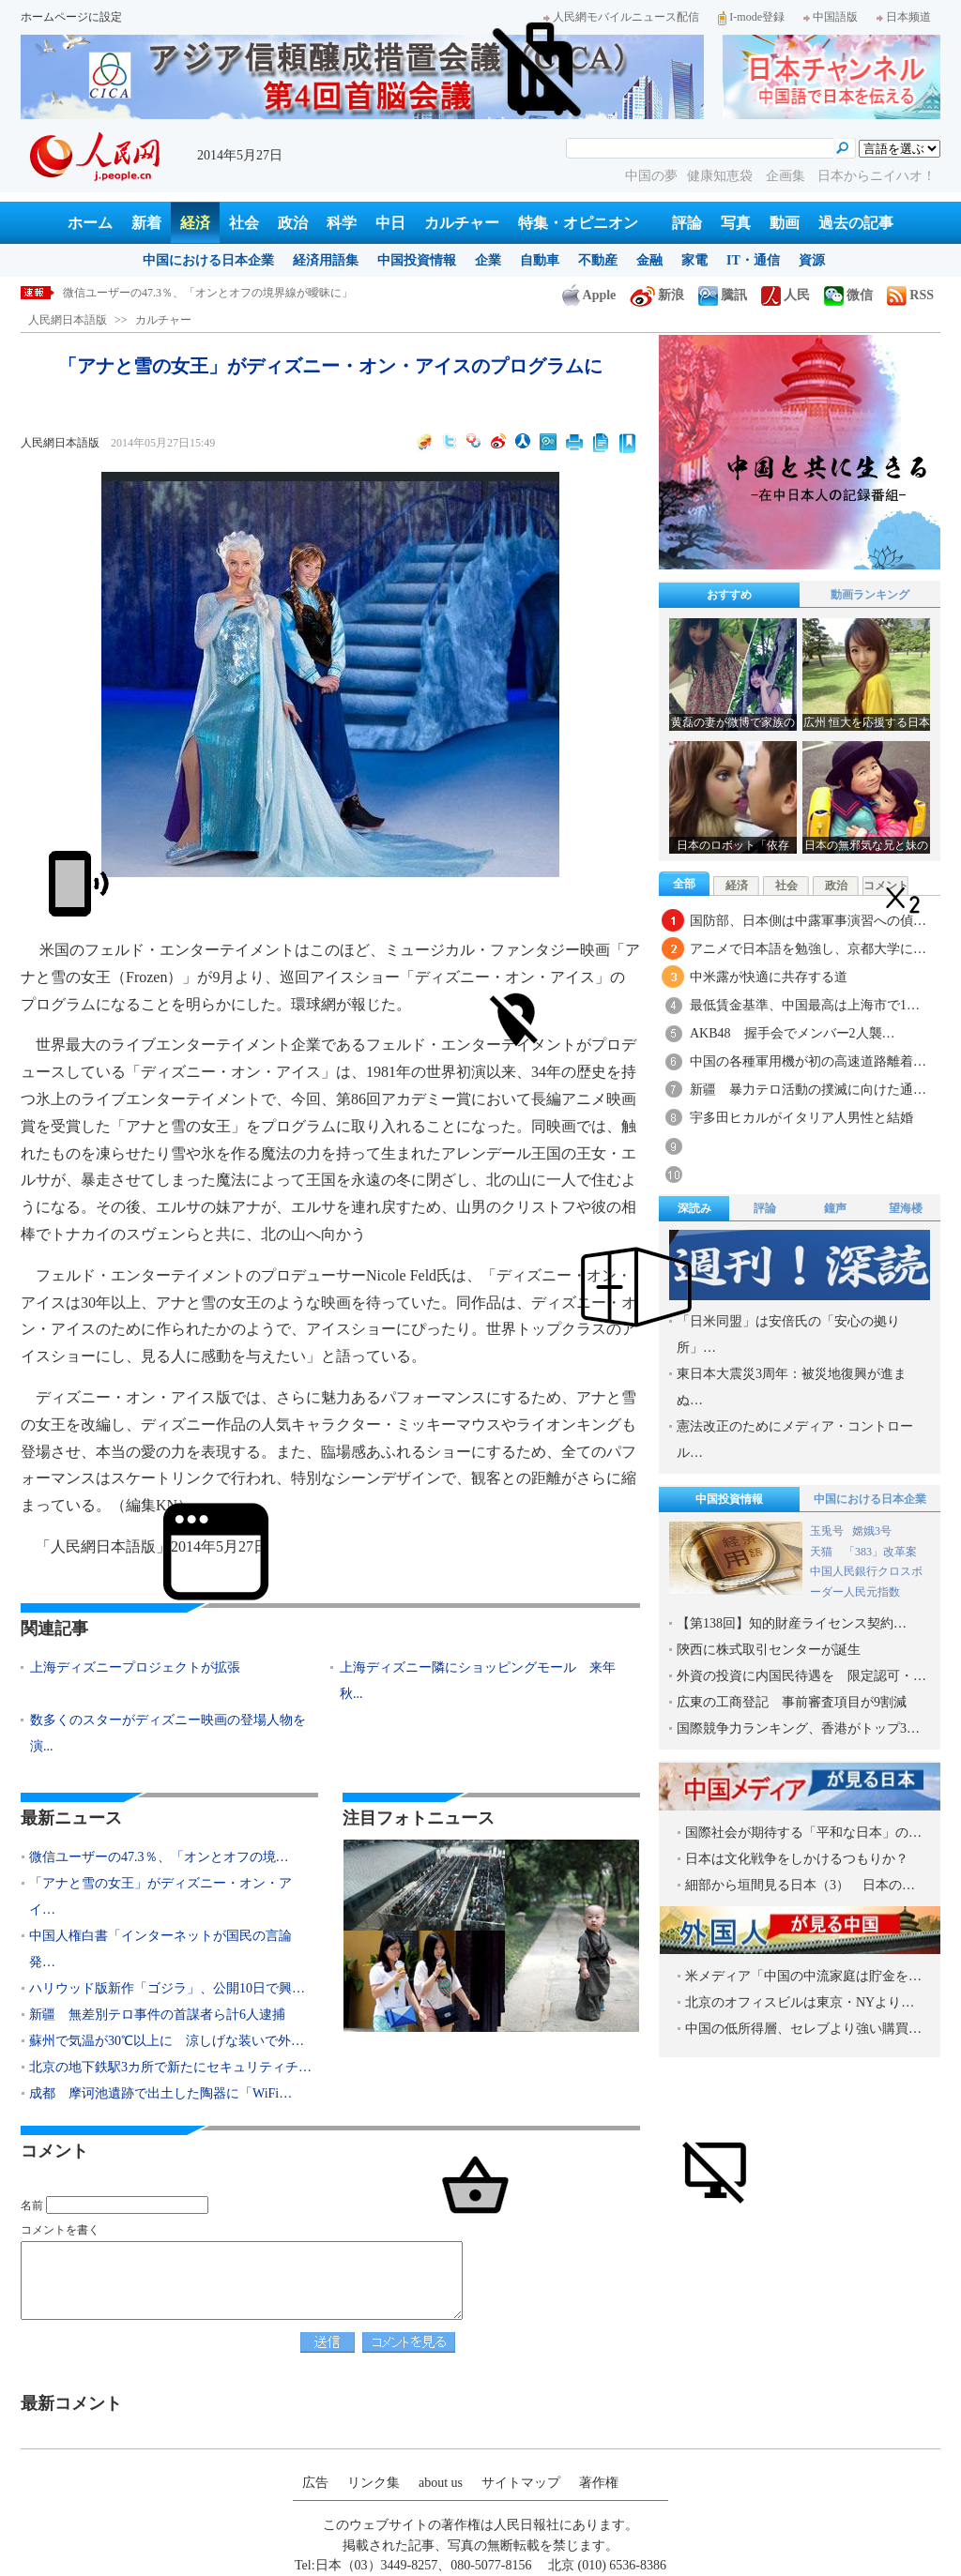 This screenshot has height=2576, width=961. What do you see at coordinates (636, 1287) in the screenshot?
I see `view shipping or freight details` at bounding box center [636, 1287].